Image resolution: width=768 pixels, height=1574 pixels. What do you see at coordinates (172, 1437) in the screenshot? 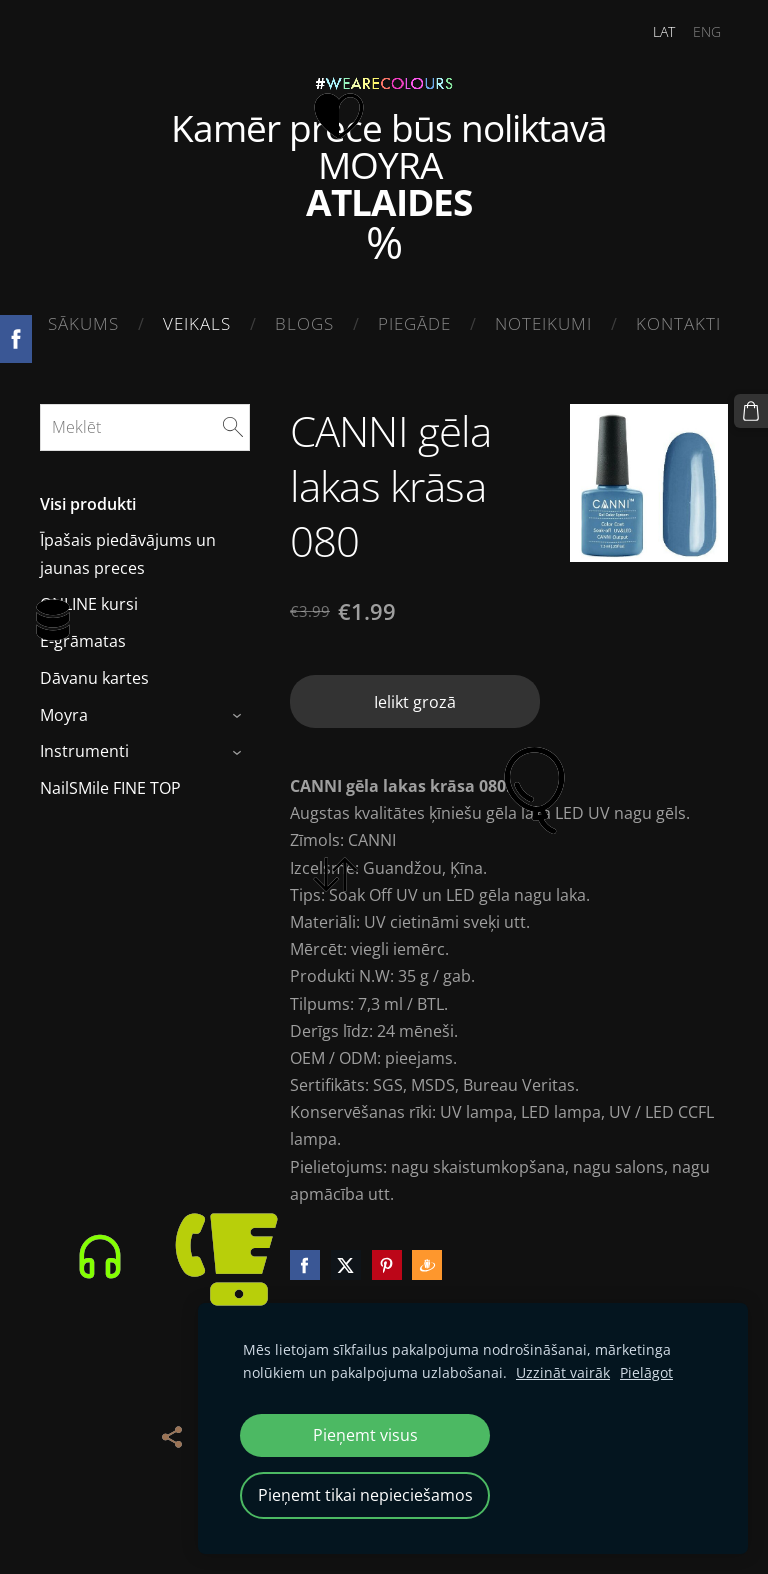
I see `share content to social media` at bounding box center [172, 1437].